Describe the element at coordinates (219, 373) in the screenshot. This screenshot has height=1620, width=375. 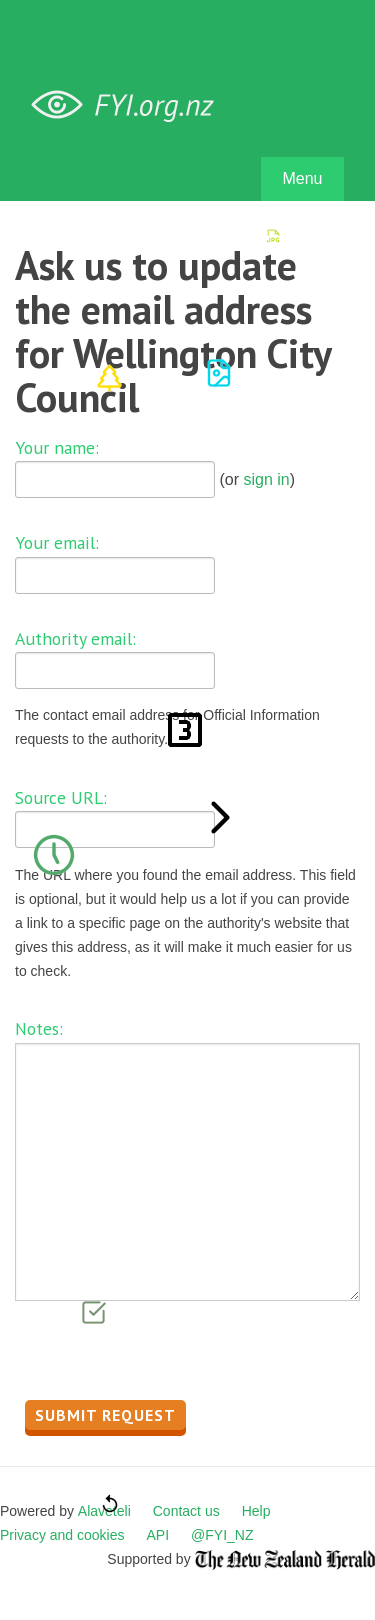
I see `view image file` at that location.